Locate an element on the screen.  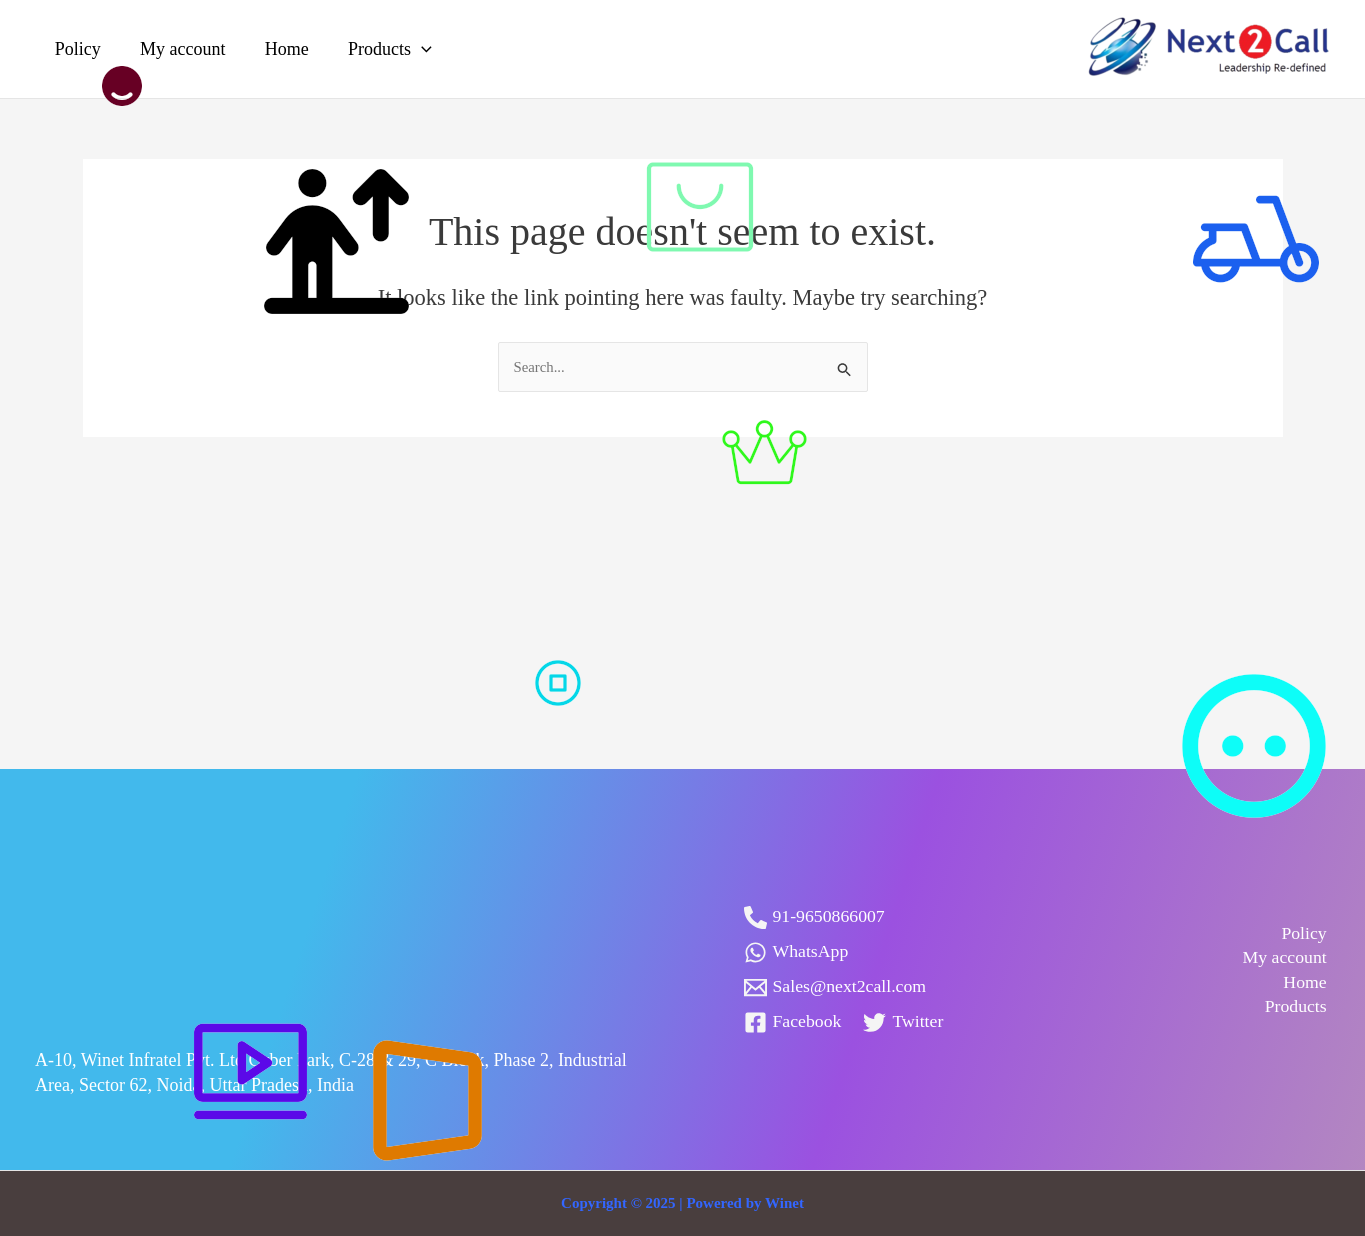
play or watch a video is located at coordinates (250, 1071).